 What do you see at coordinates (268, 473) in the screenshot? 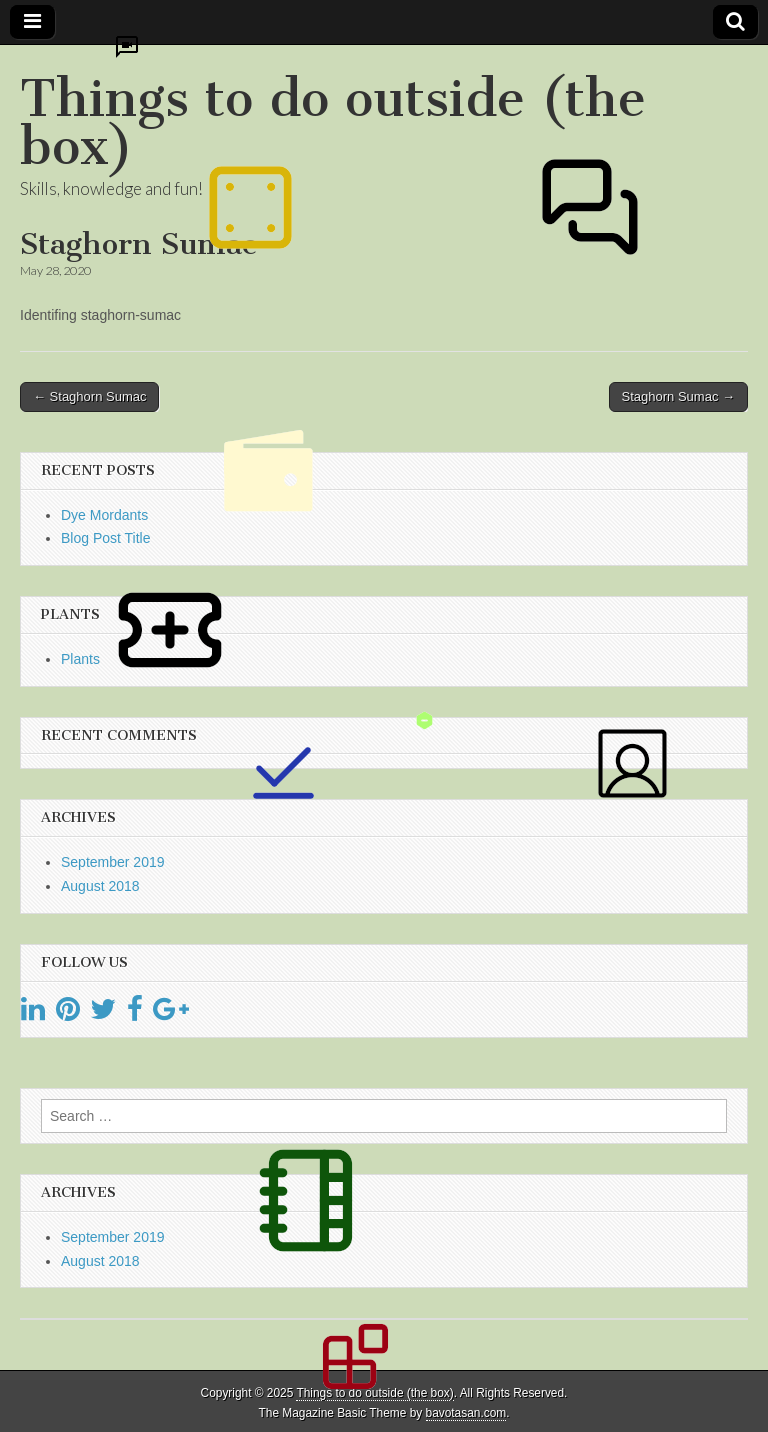
I see `access your wallet or payment methods` at bounding box center [268, 473].